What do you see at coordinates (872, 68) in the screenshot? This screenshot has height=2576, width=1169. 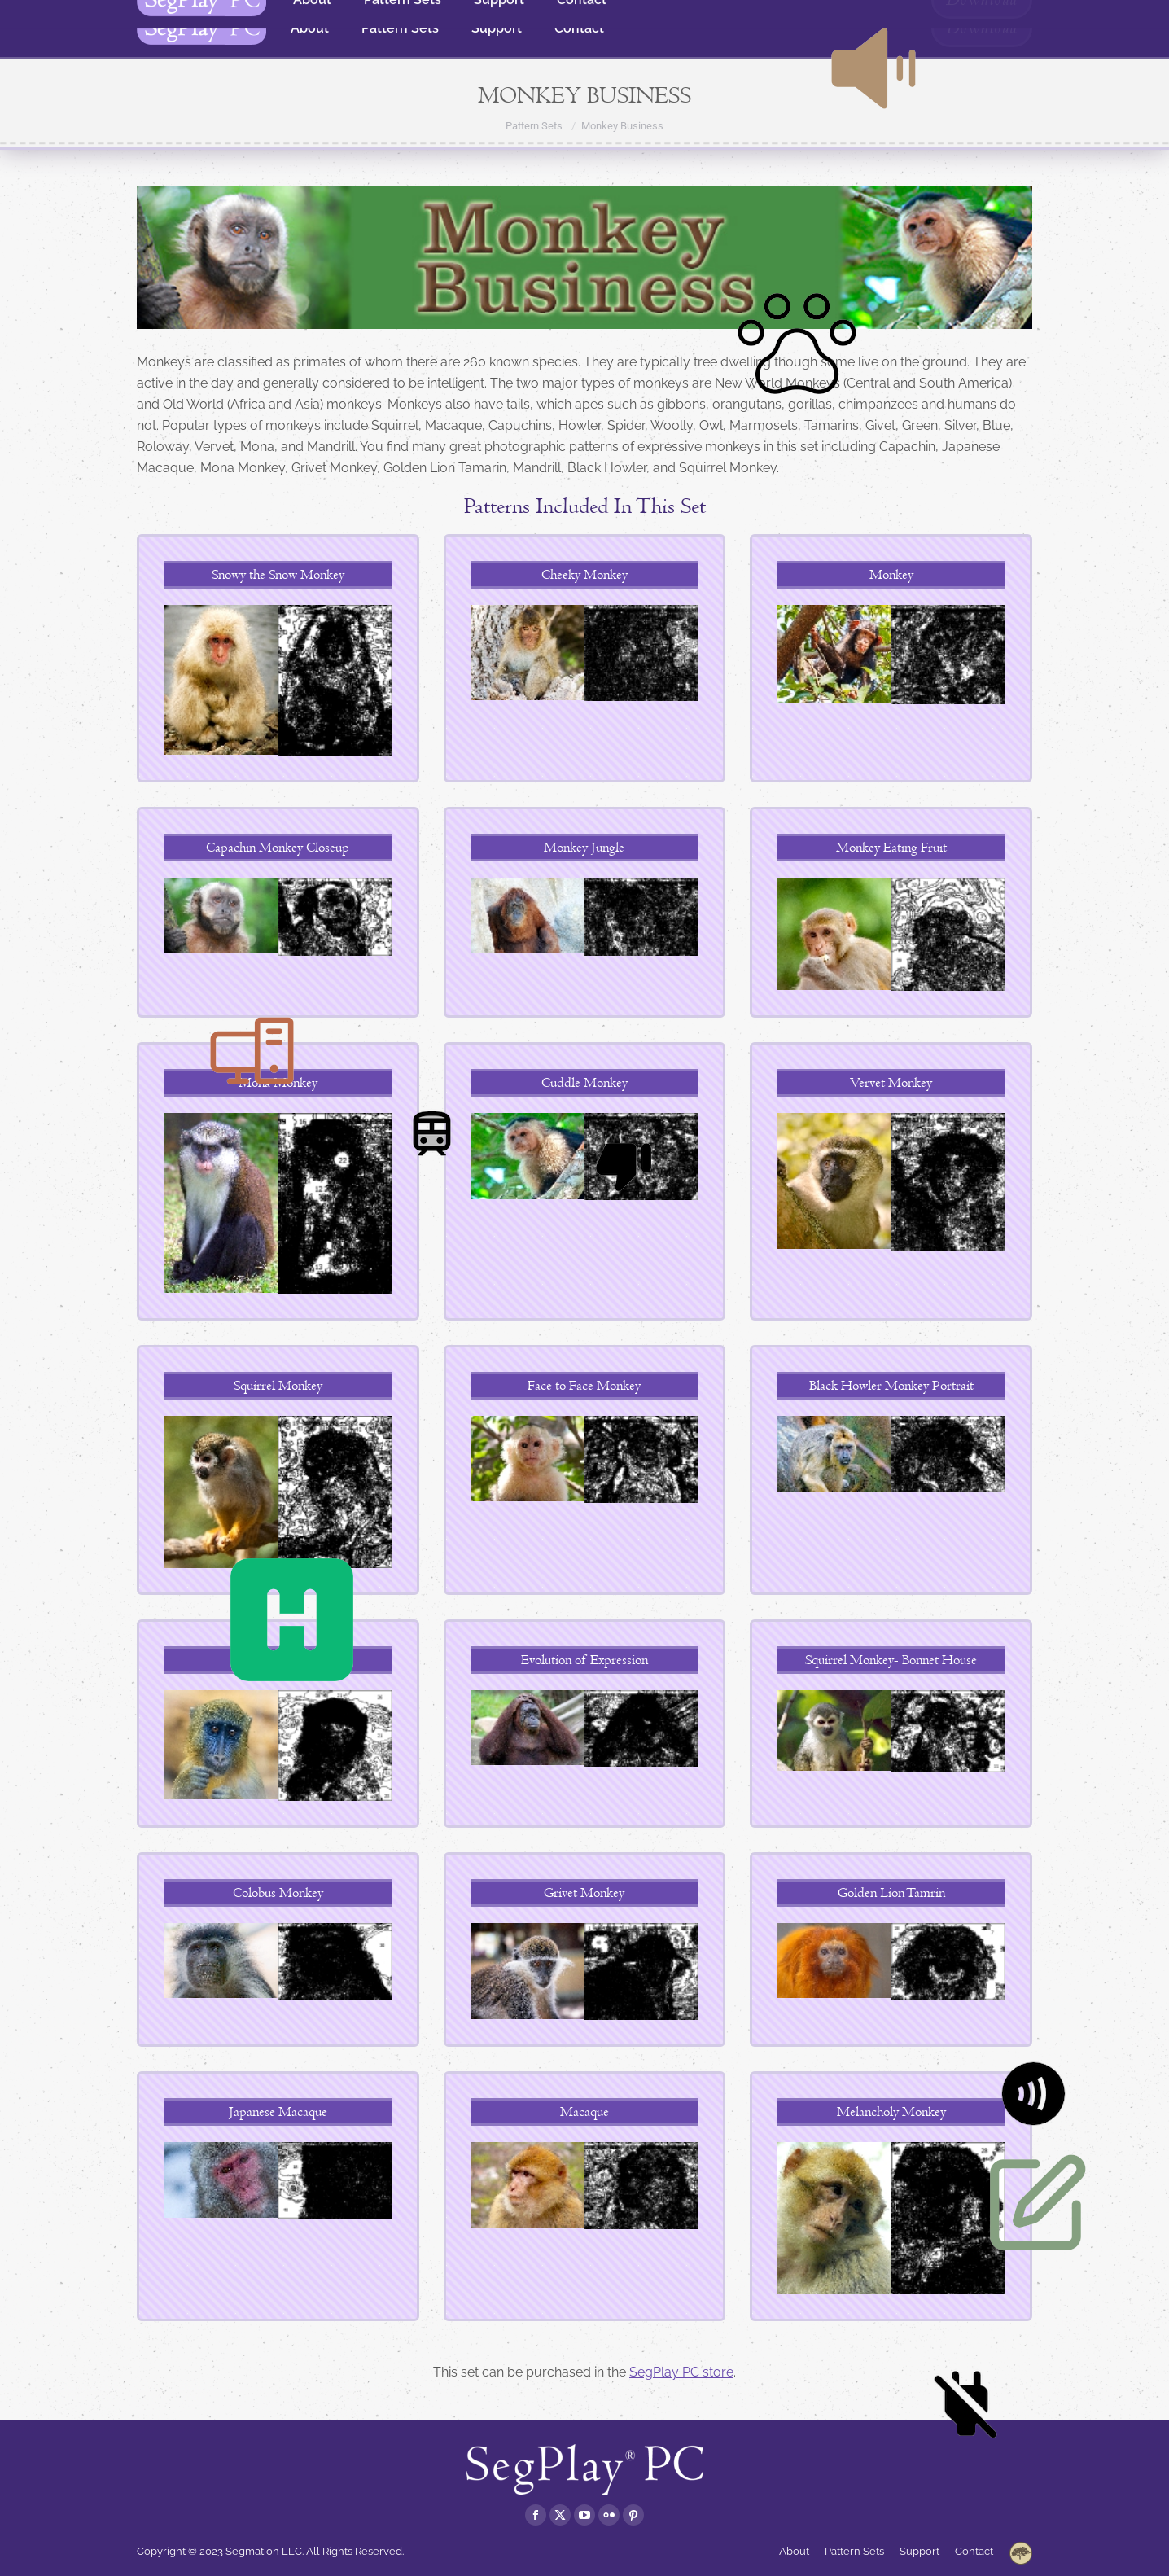 I see `volume set to high` at bounding box center [872, 68].